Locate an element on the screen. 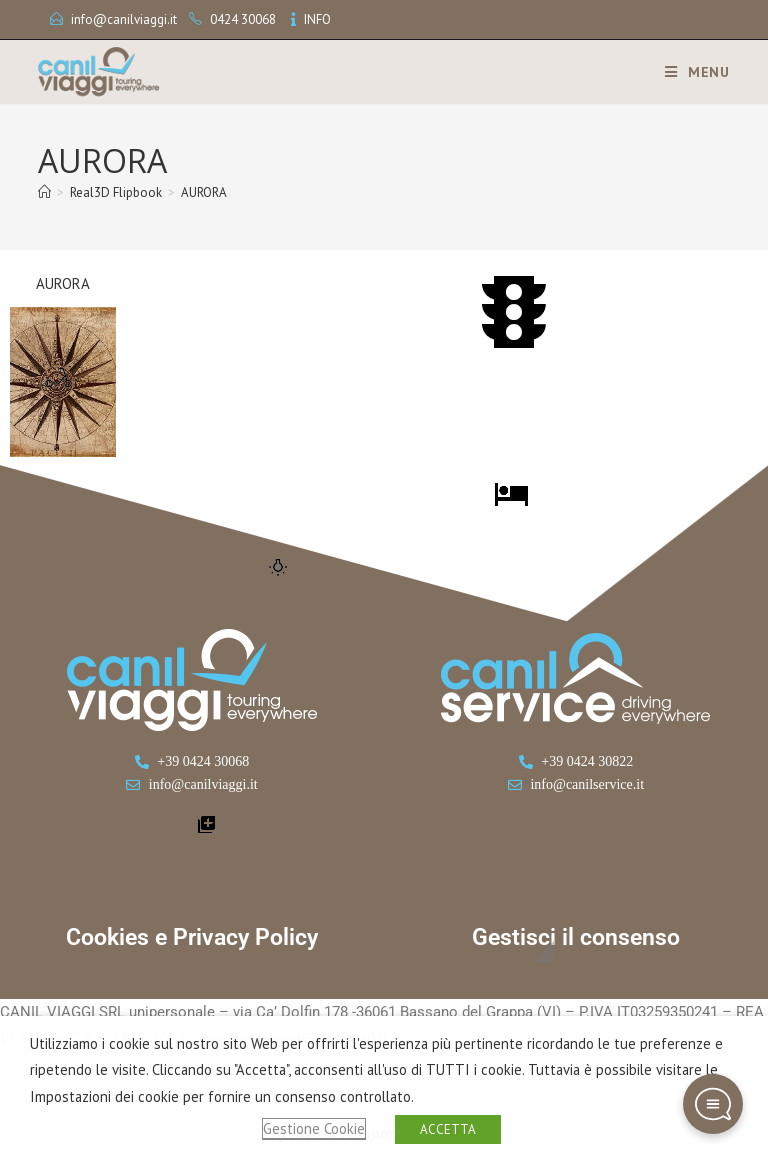  select scooter as transportation mode is located at coordinates (58, 378).